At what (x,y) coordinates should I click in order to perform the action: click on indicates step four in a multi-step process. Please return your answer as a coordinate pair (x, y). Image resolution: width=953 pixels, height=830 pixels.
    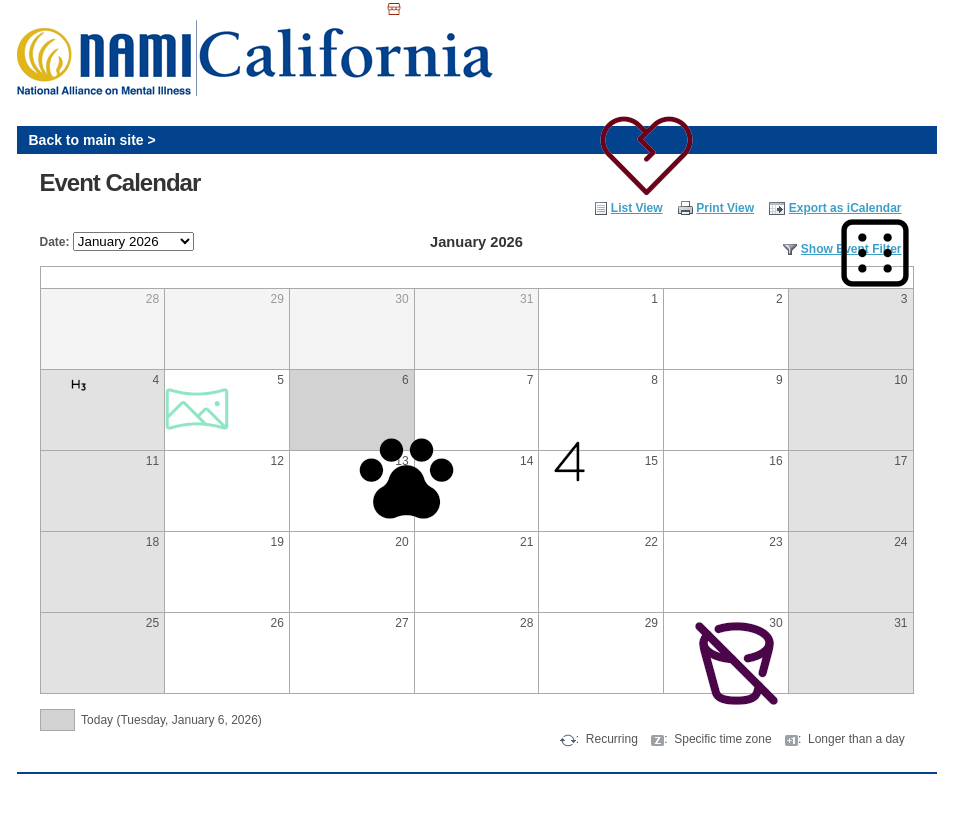
    Looking at the image, I should click on (570, 461).